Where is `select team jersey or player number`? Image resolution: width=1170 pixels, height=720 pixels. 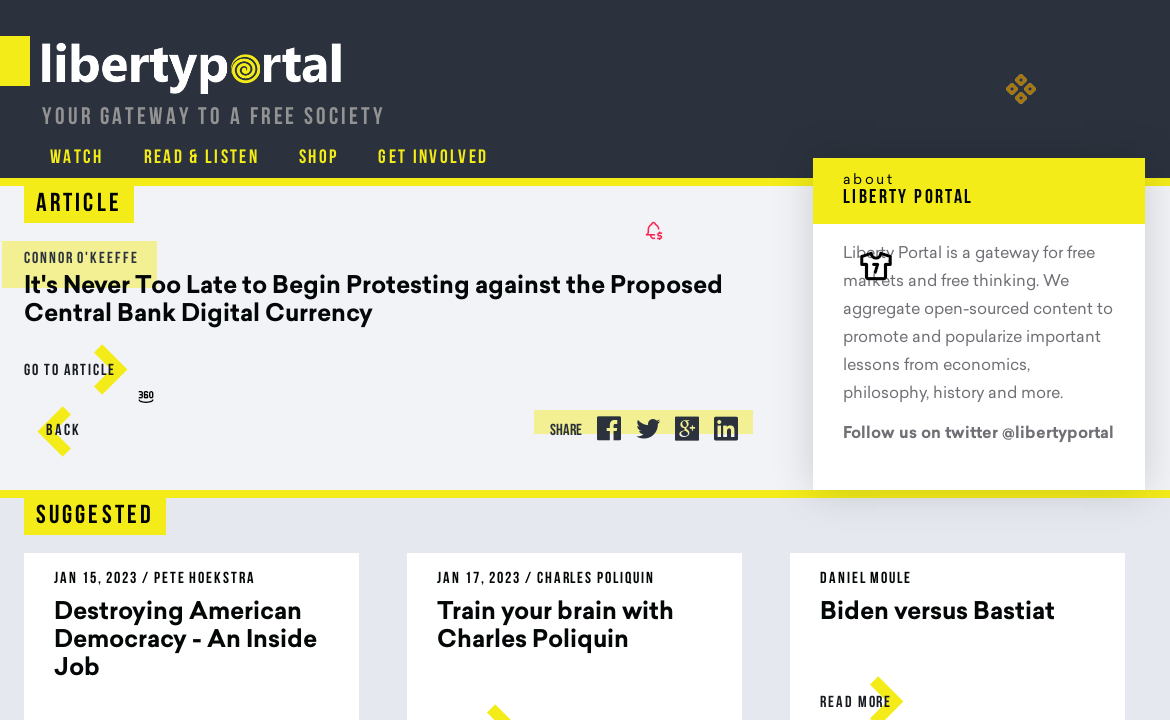
select team jersey or player number is located at coordinates (876, 266).